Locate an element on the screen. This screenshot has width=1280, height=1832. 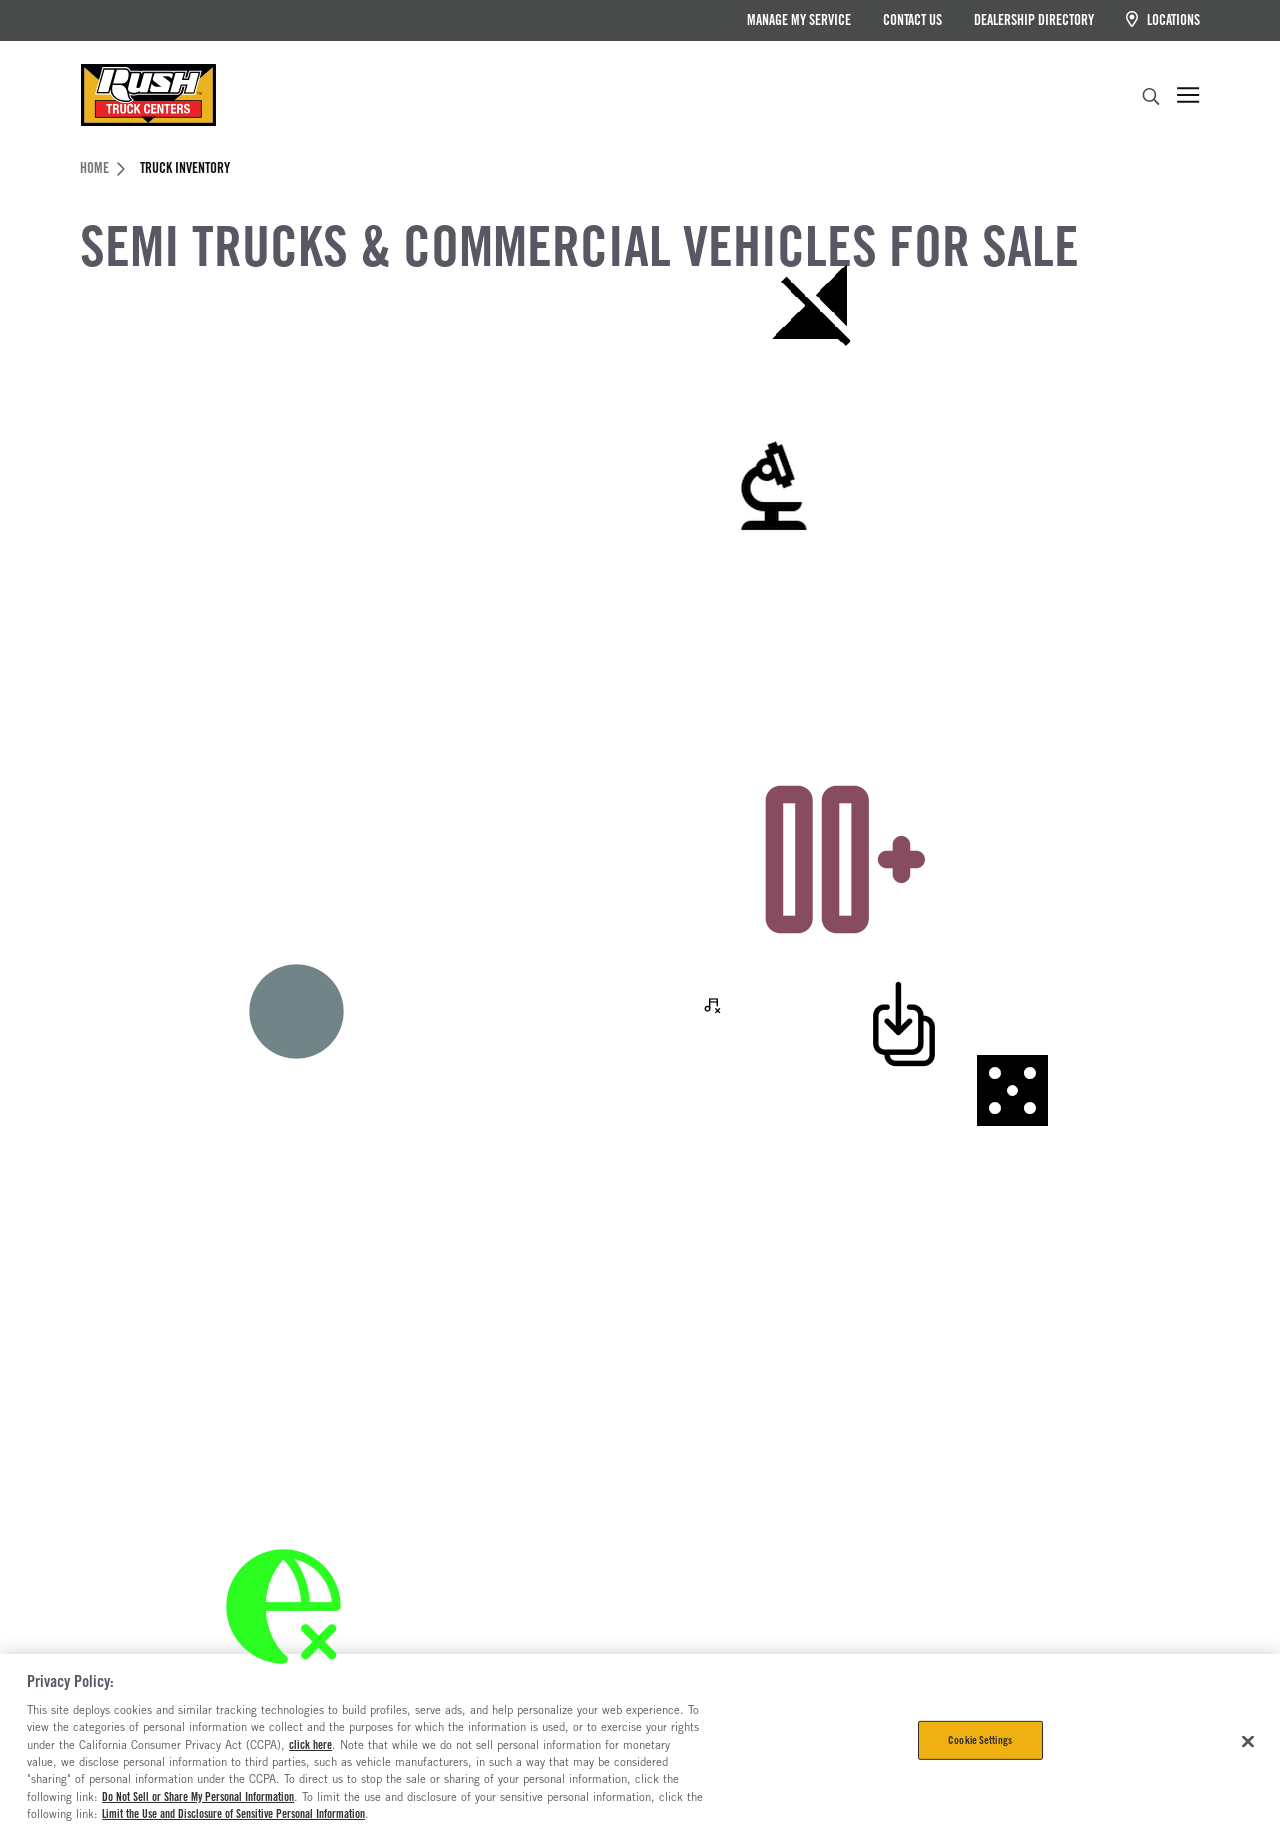
indicates an unread notification or new item is located at coordinates (296, 1011).